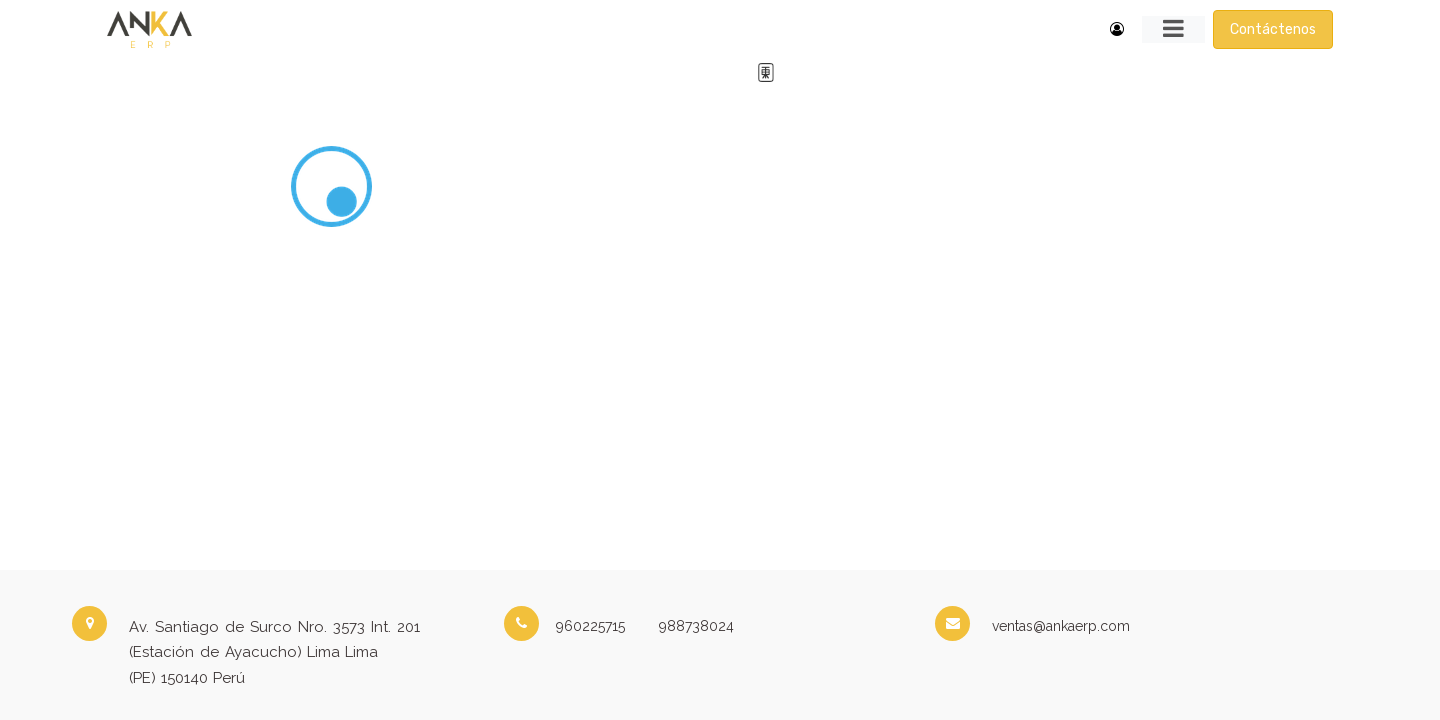 The width and height of the screenshot is (1440, 720). Describe the element at coordinates (331, 186) in the screenshot. I see `new message notification in quassel irc client` at that location.